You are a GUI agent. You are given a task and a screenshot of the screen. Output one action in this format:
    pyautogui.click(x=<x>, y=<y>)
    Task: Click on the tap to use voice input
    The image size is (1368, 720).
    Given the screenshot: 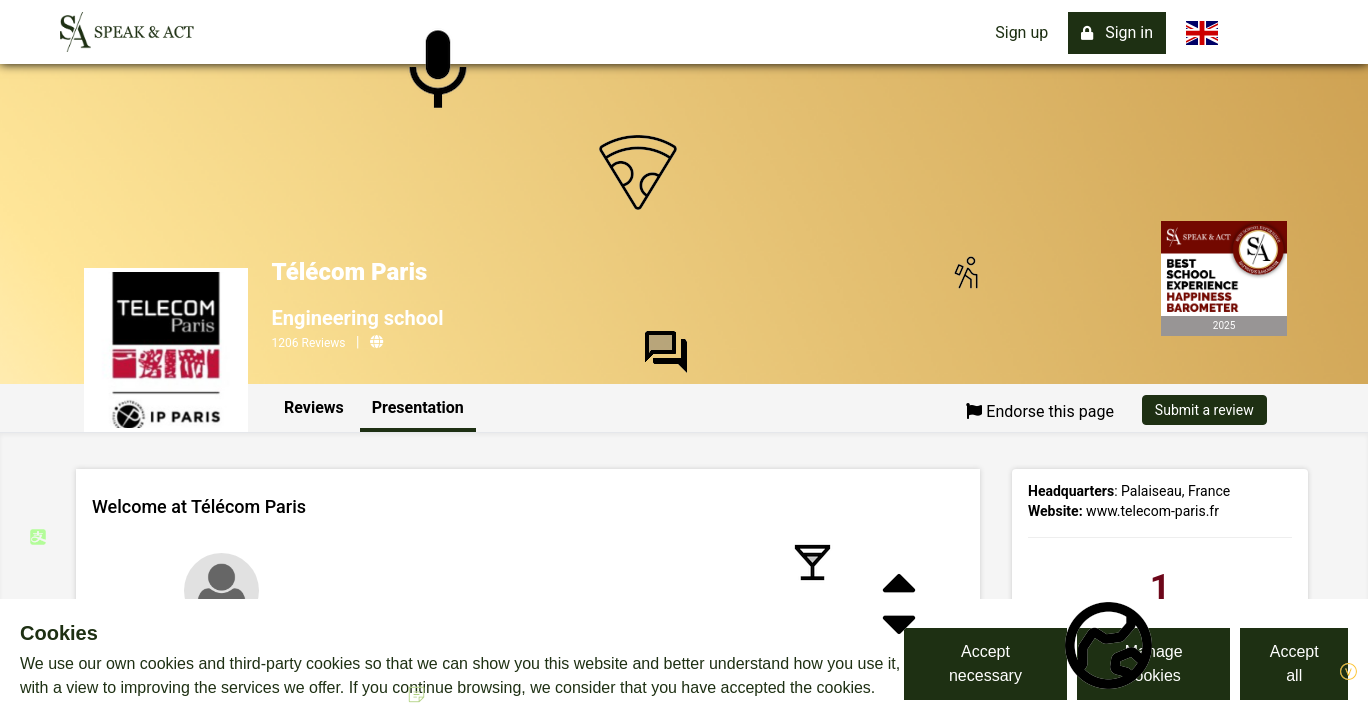 What is the action you would take?
    pyautogui.click(x=438, y=67)
    